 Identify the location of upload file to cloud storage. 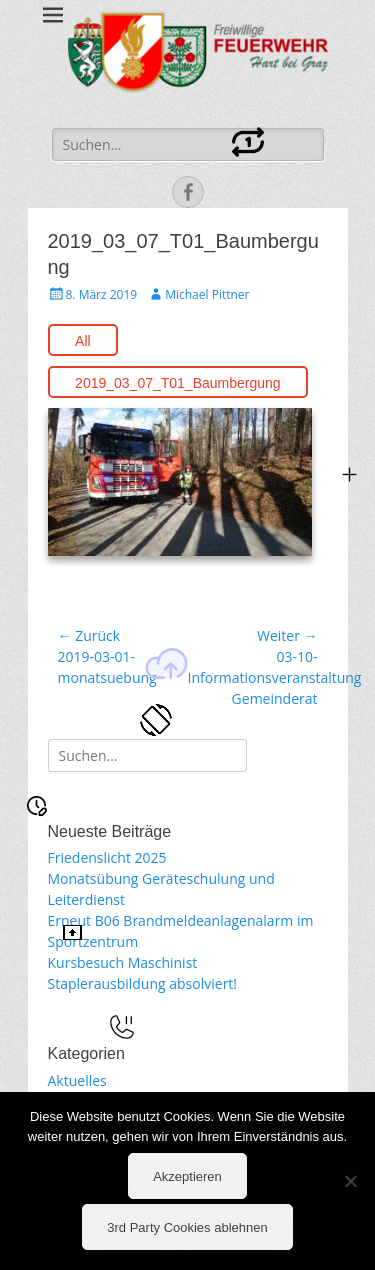
(166, 663).